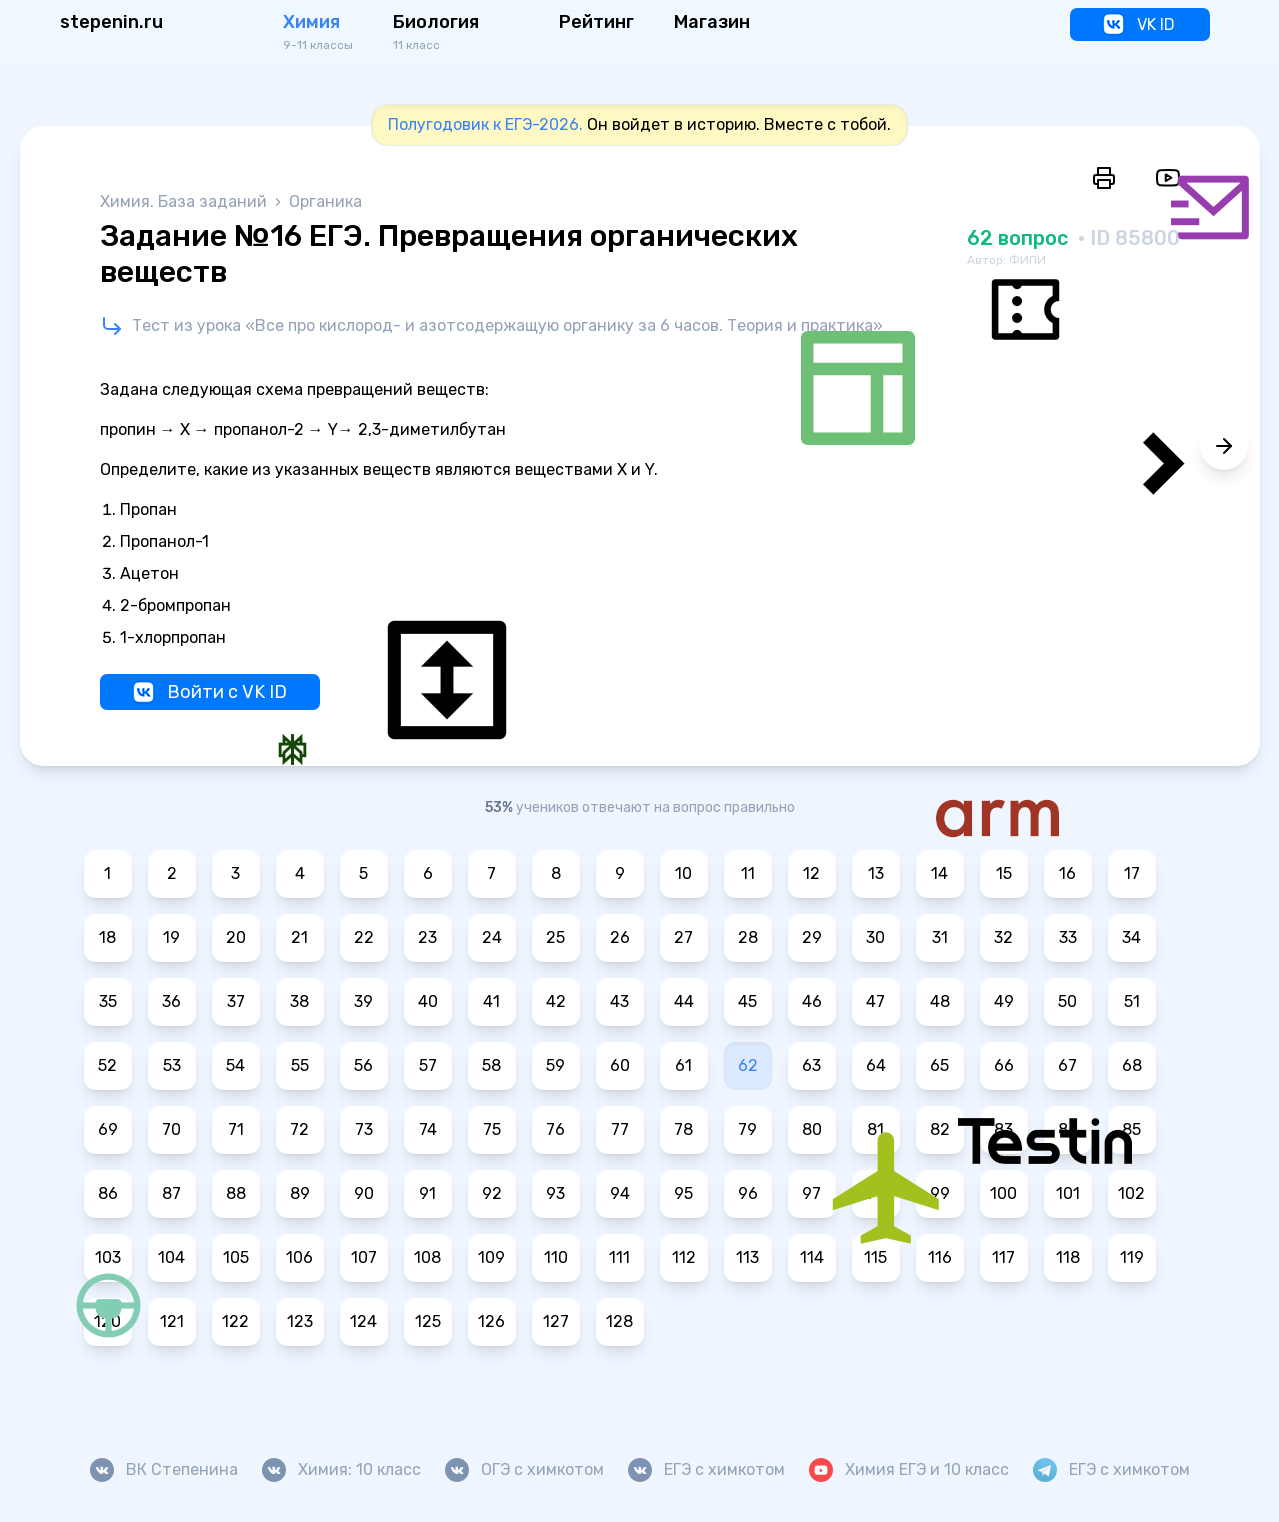  What do you see at coordinates (447, 680) in the screenshot?
I see `flip content vertically` at bounding box center [447, 680].